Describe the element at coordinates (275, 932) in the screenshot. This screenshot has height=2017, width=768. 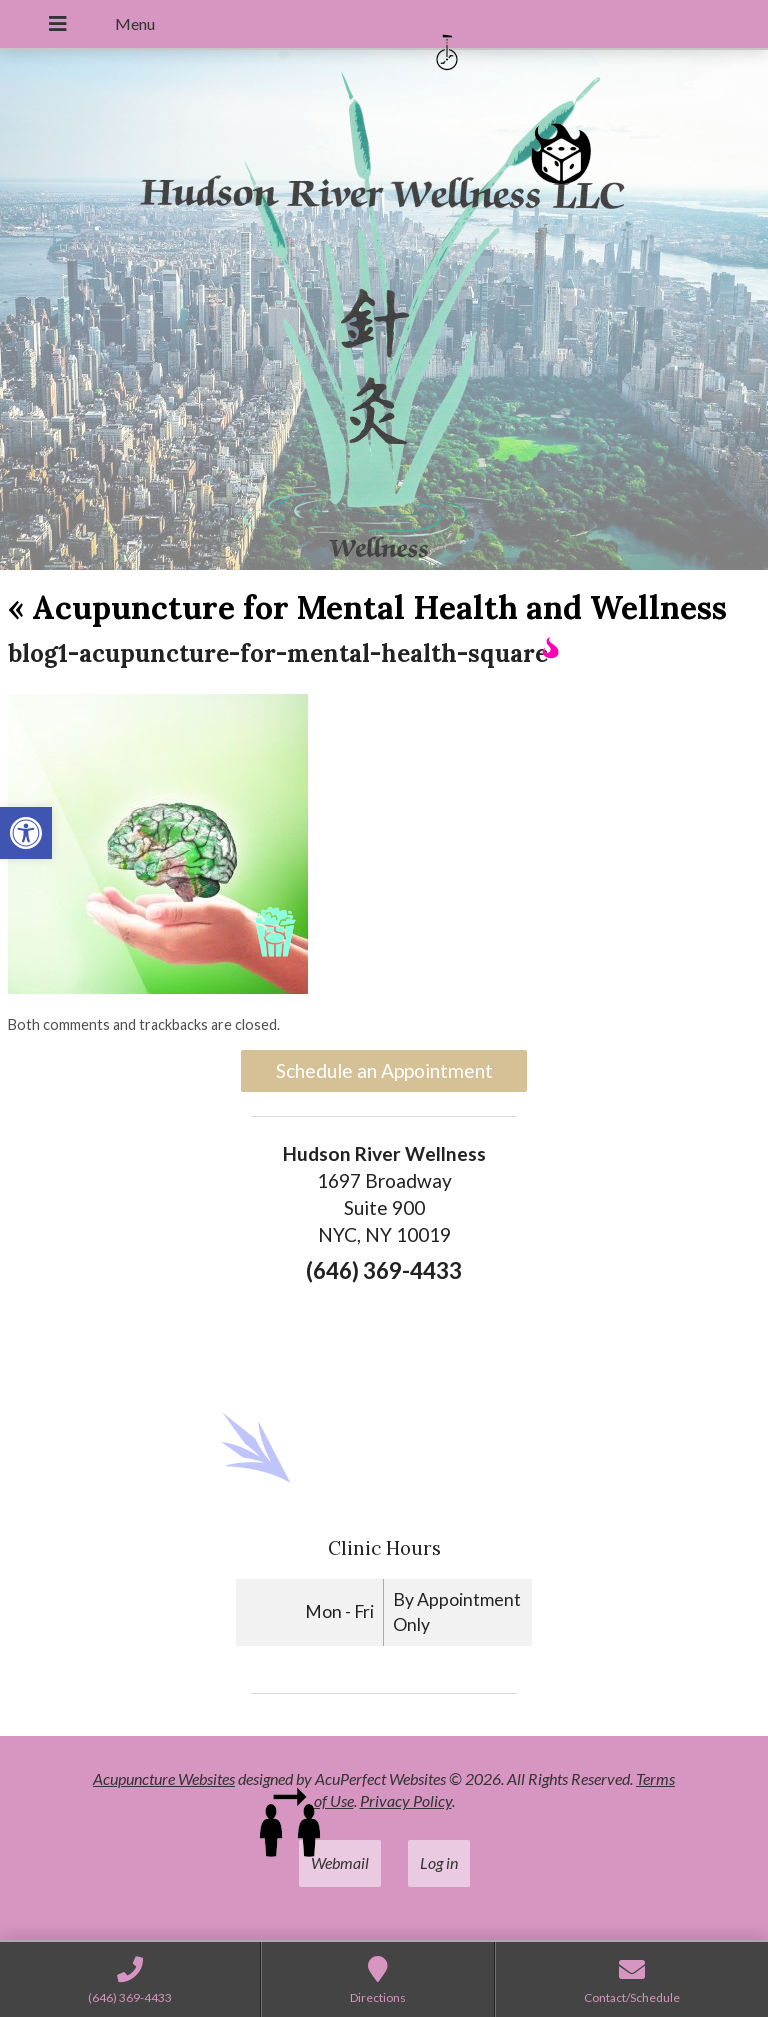
I see `browse movies or entertainment content` at that location.